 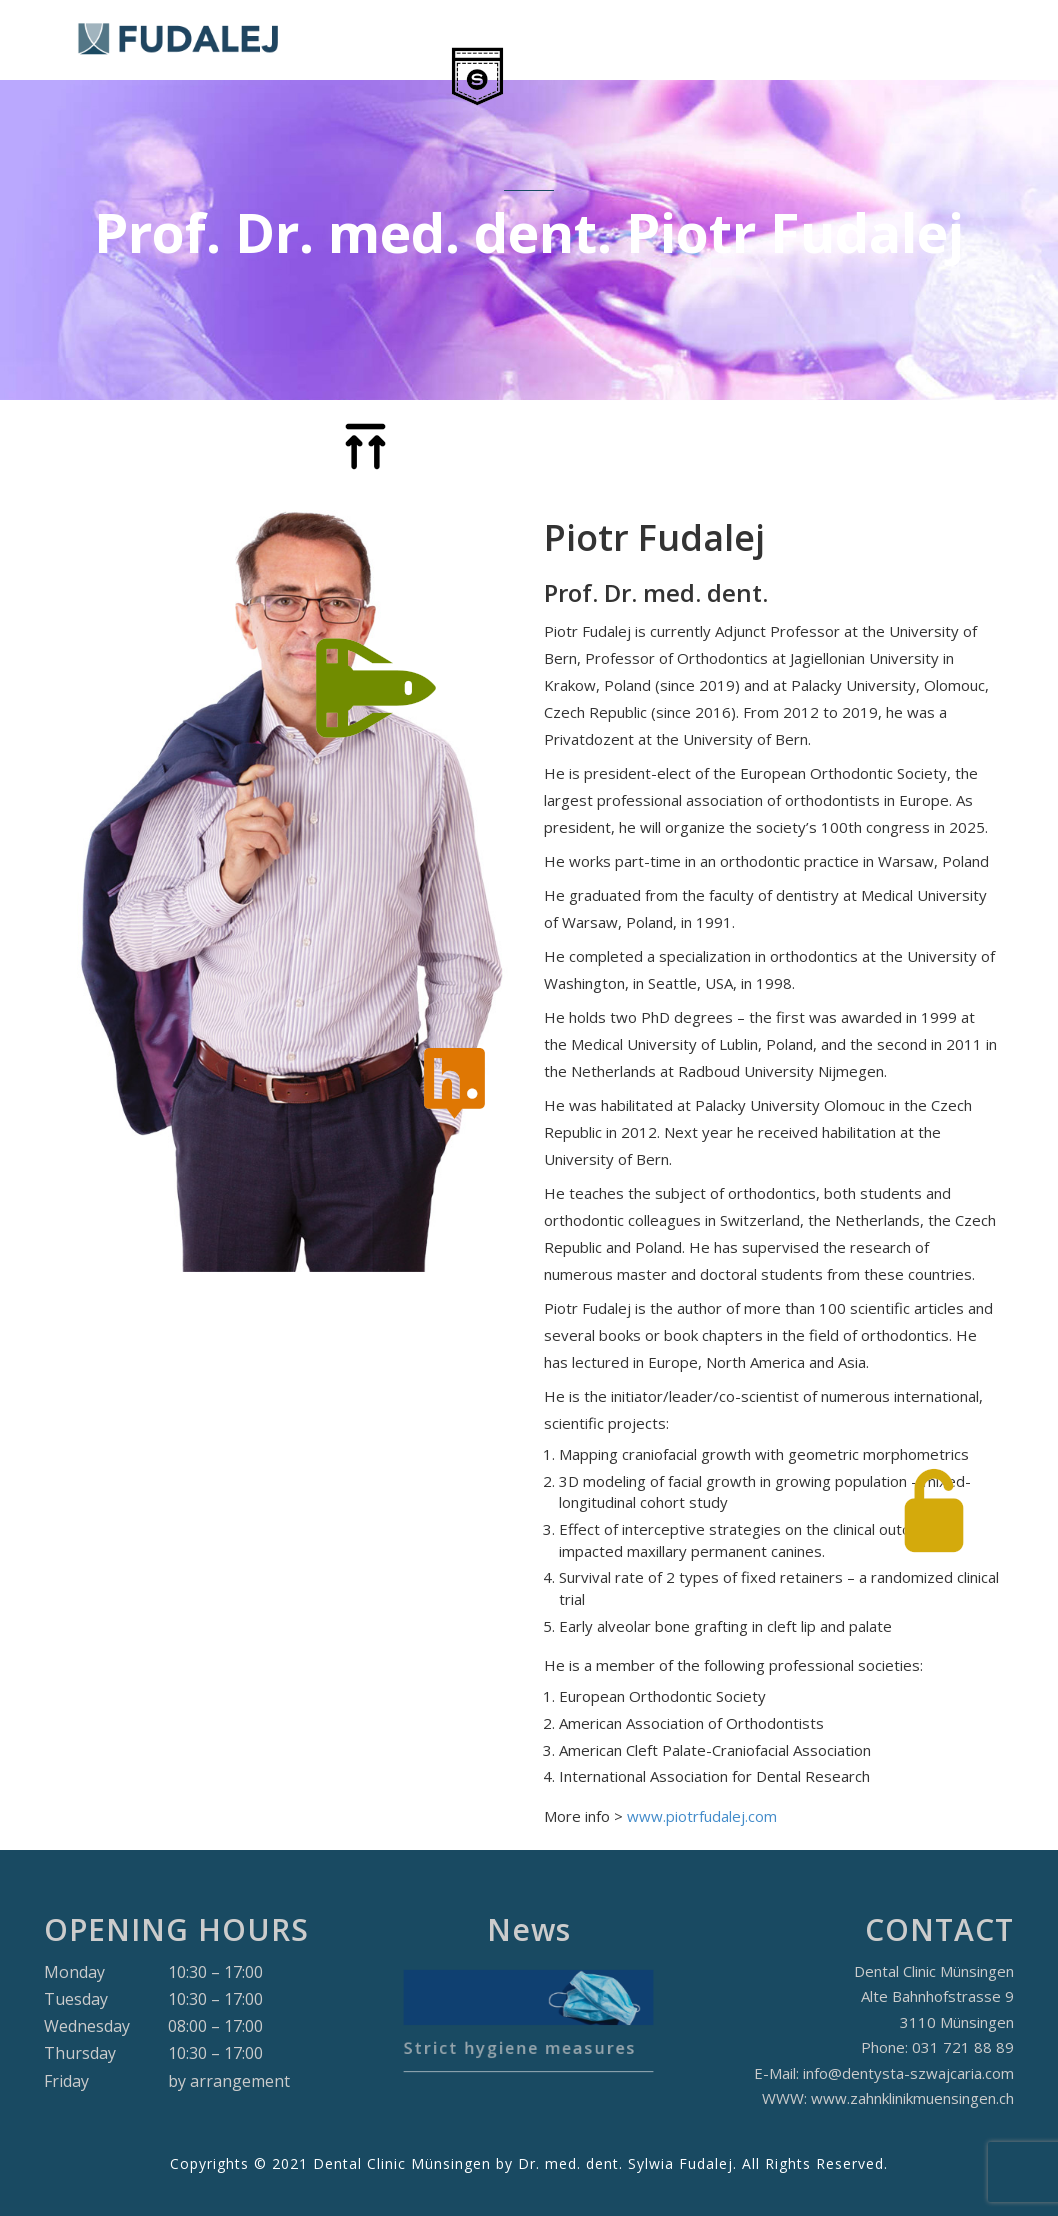 I want to click on shirtsinbulk brand logo, so click(x=477, y=76).